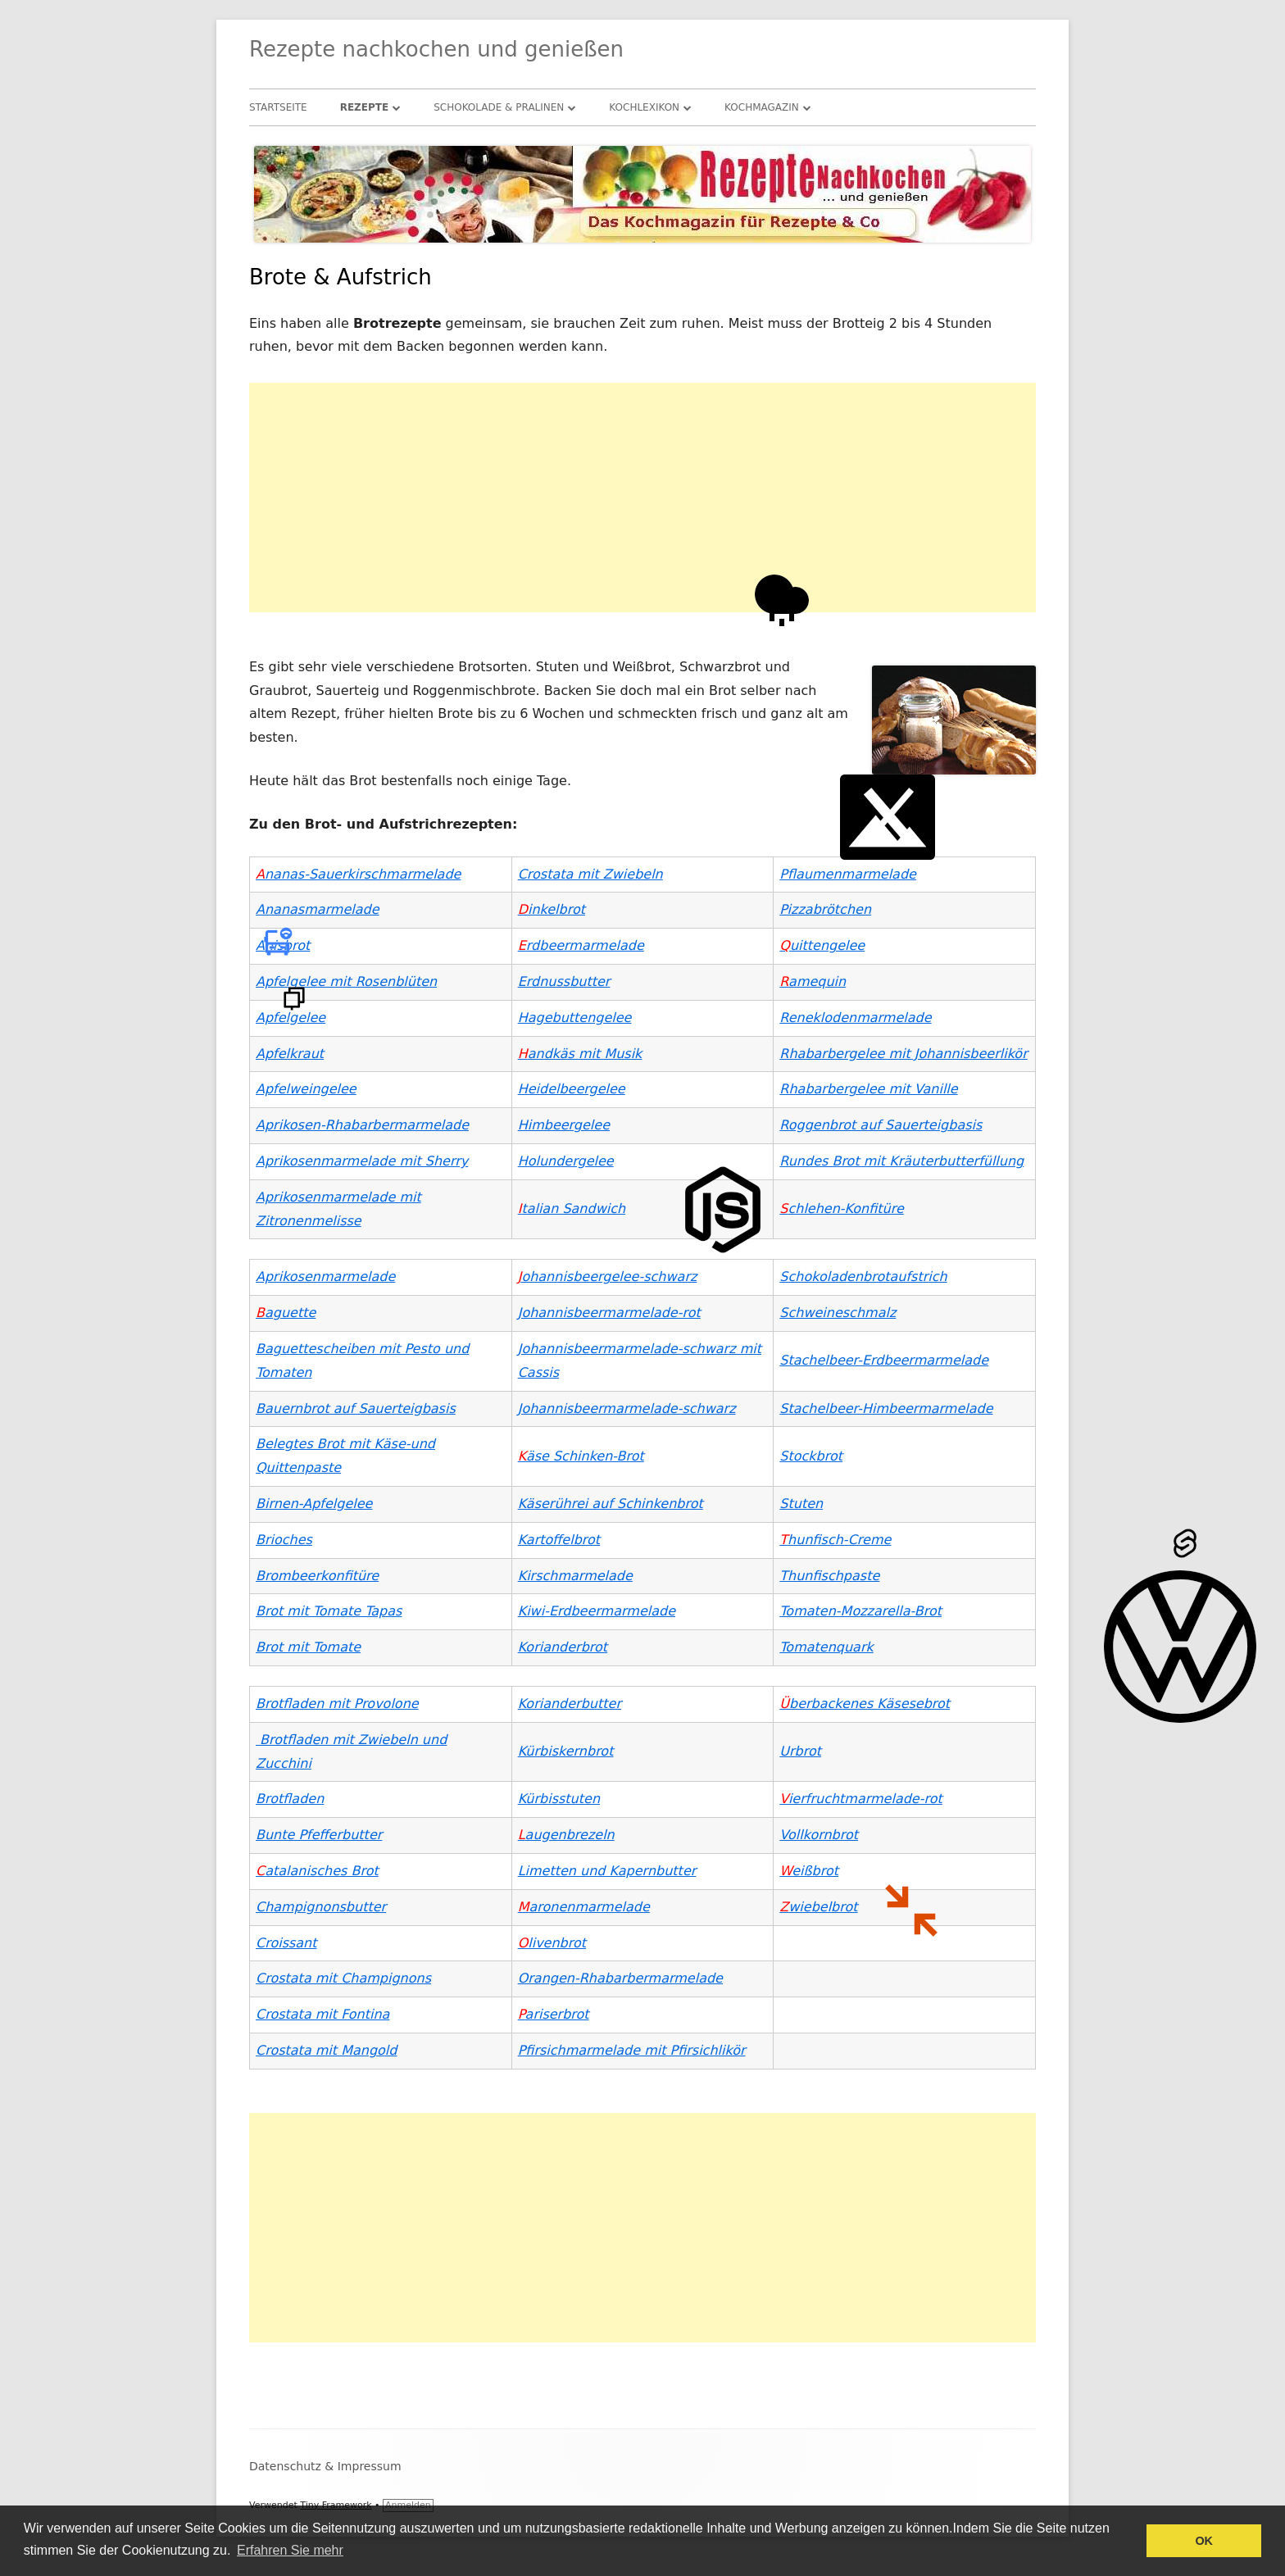  I want to click on indicates rainy weather conditions, so click(782, 599).